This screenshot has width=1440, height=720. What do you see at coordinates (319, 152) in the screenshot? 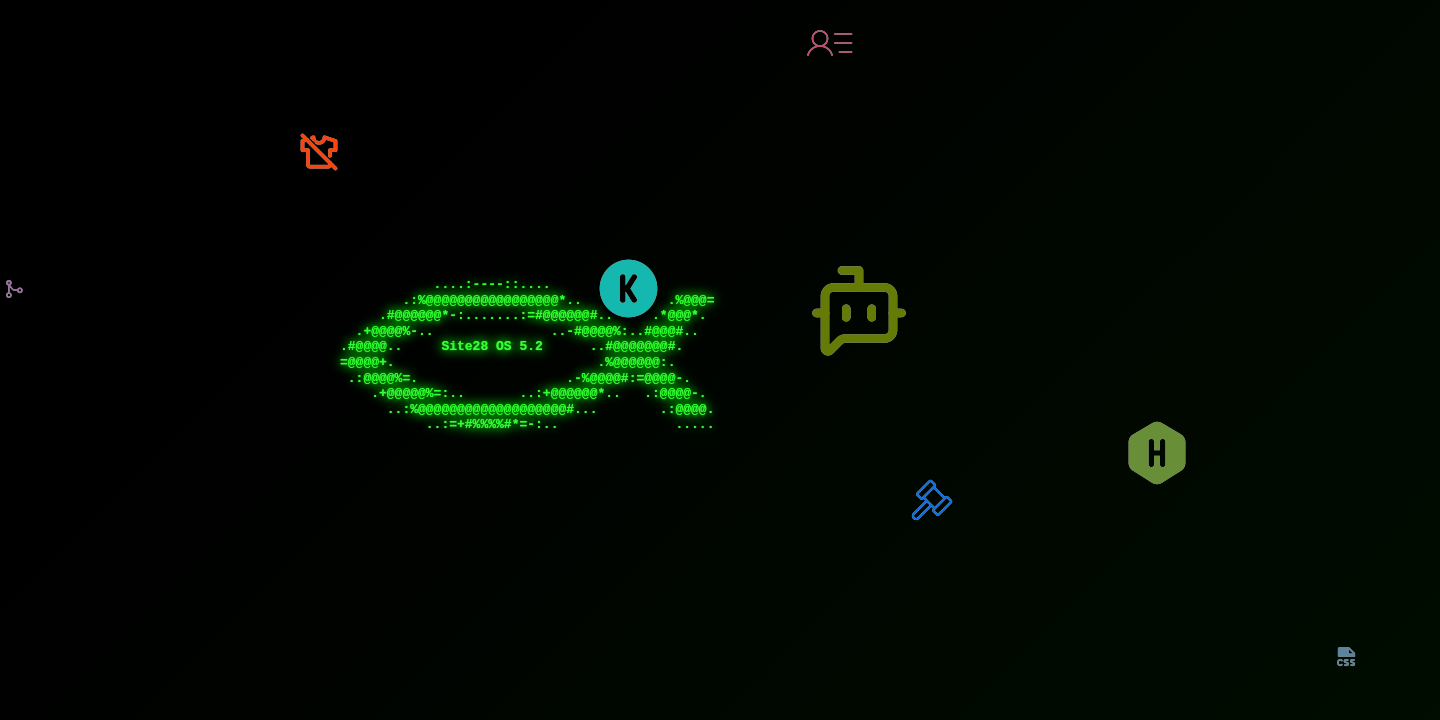
I see `clothing item unavailable or out of stock` at bounding box center [319, 152].